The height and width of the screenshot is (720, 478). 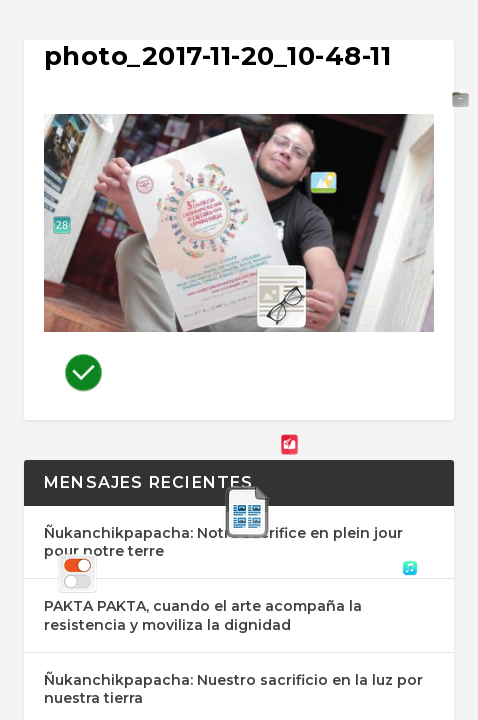 I want to click on open the calendar app, so click(x=62, y=225).